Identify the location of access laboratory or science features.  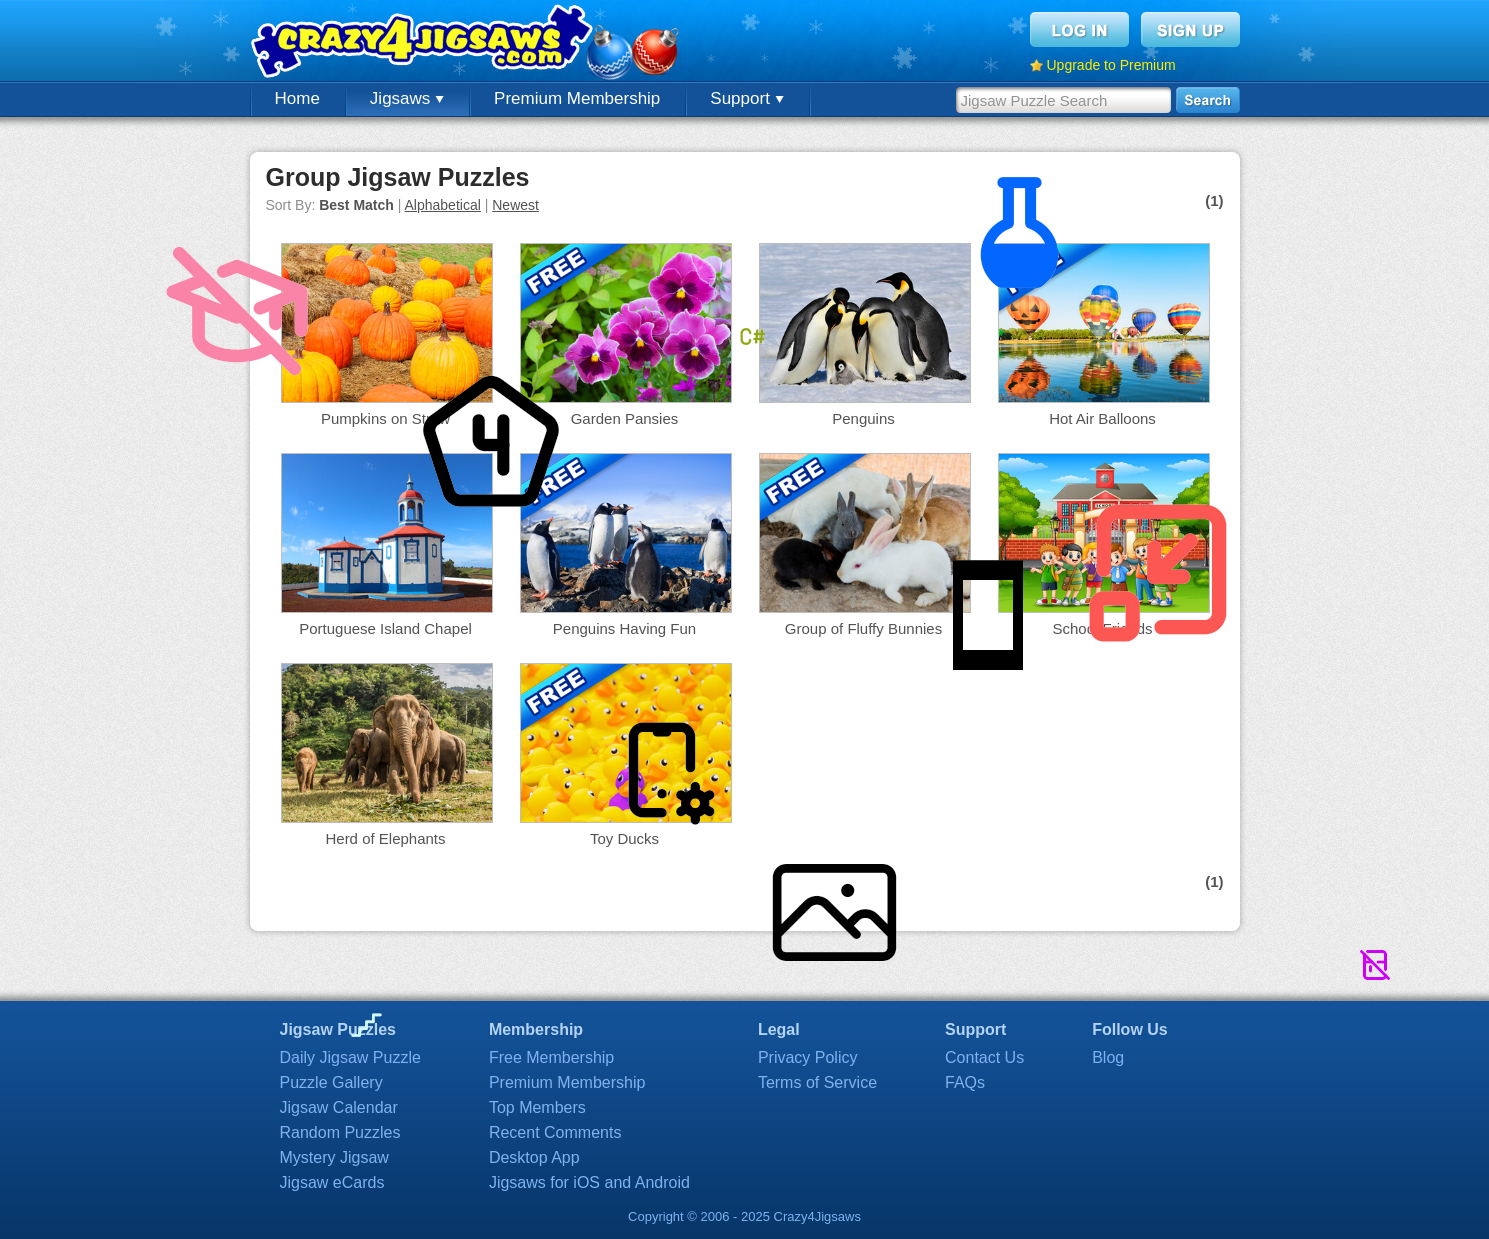
(1019, 232).